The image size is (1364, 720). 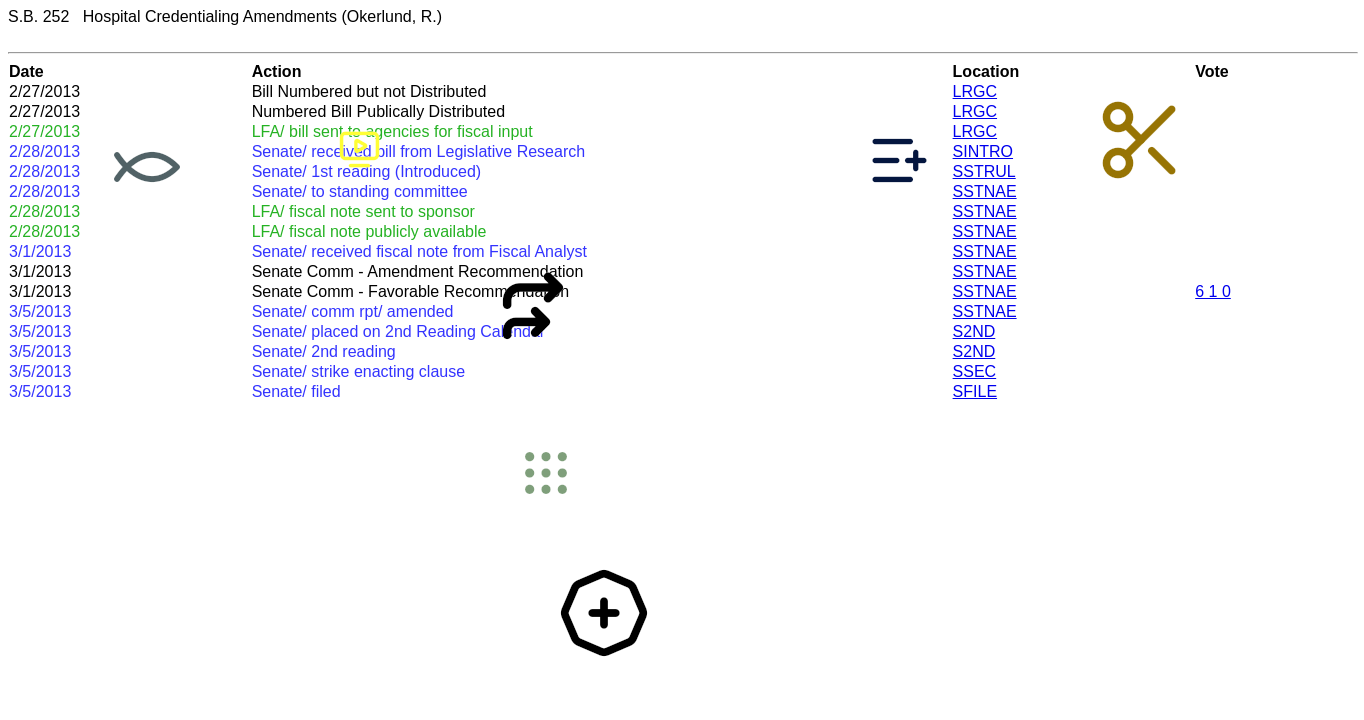 I want to click on drag to rearrange items, so click(x=546, y=473).